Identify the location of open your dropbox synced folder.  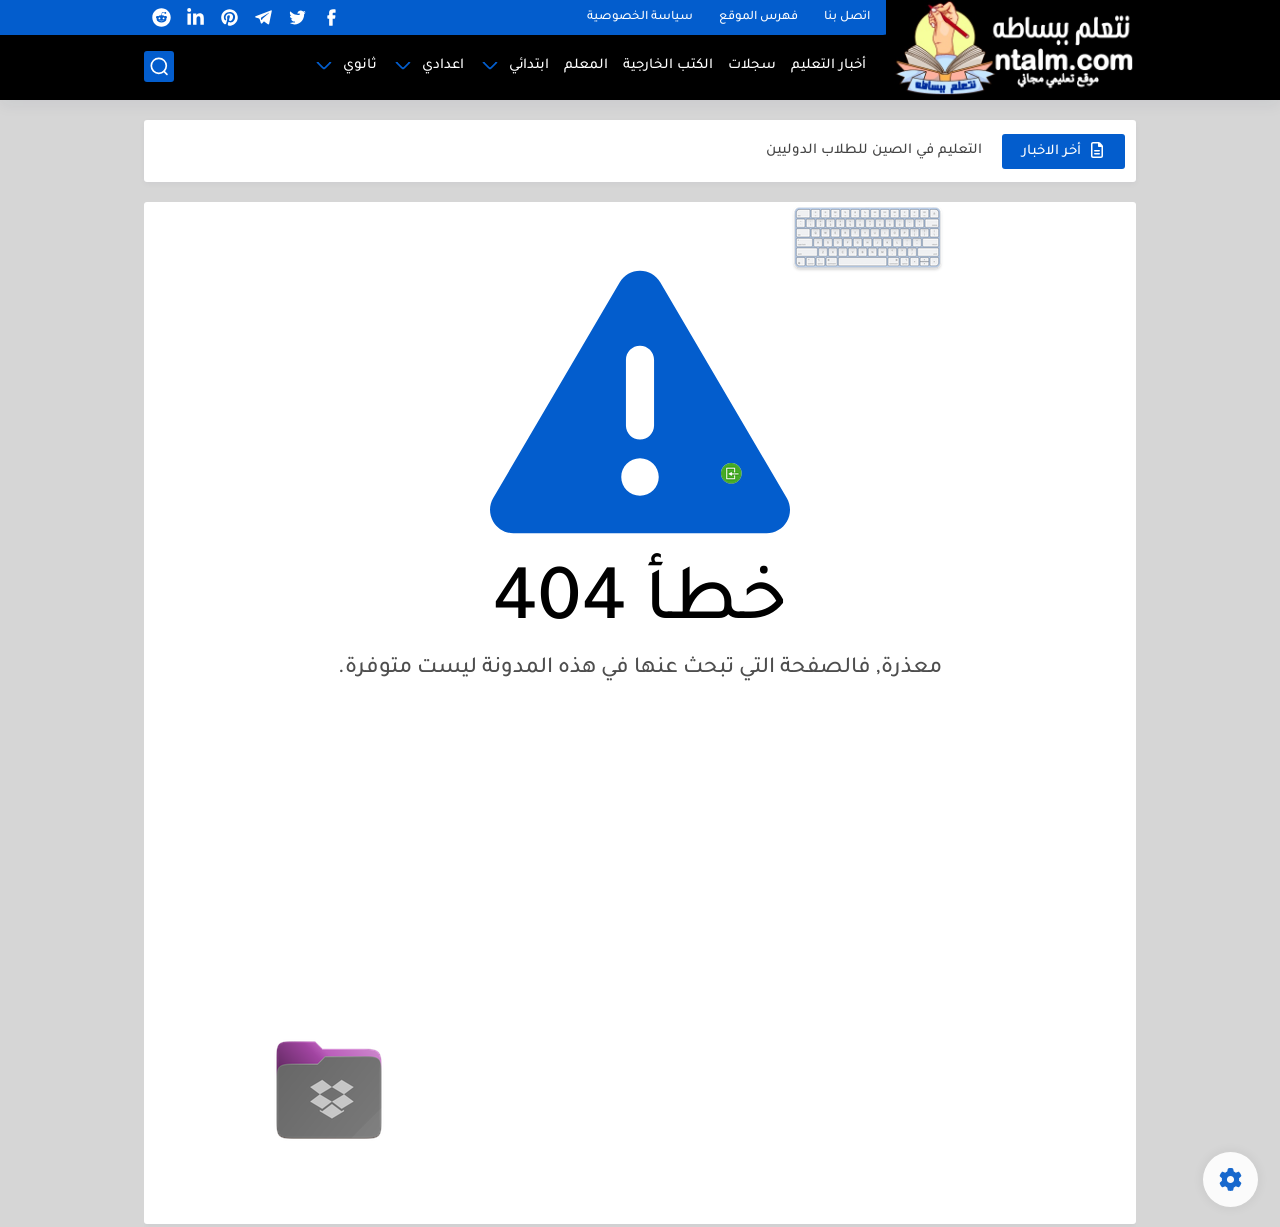
(329, 1090).